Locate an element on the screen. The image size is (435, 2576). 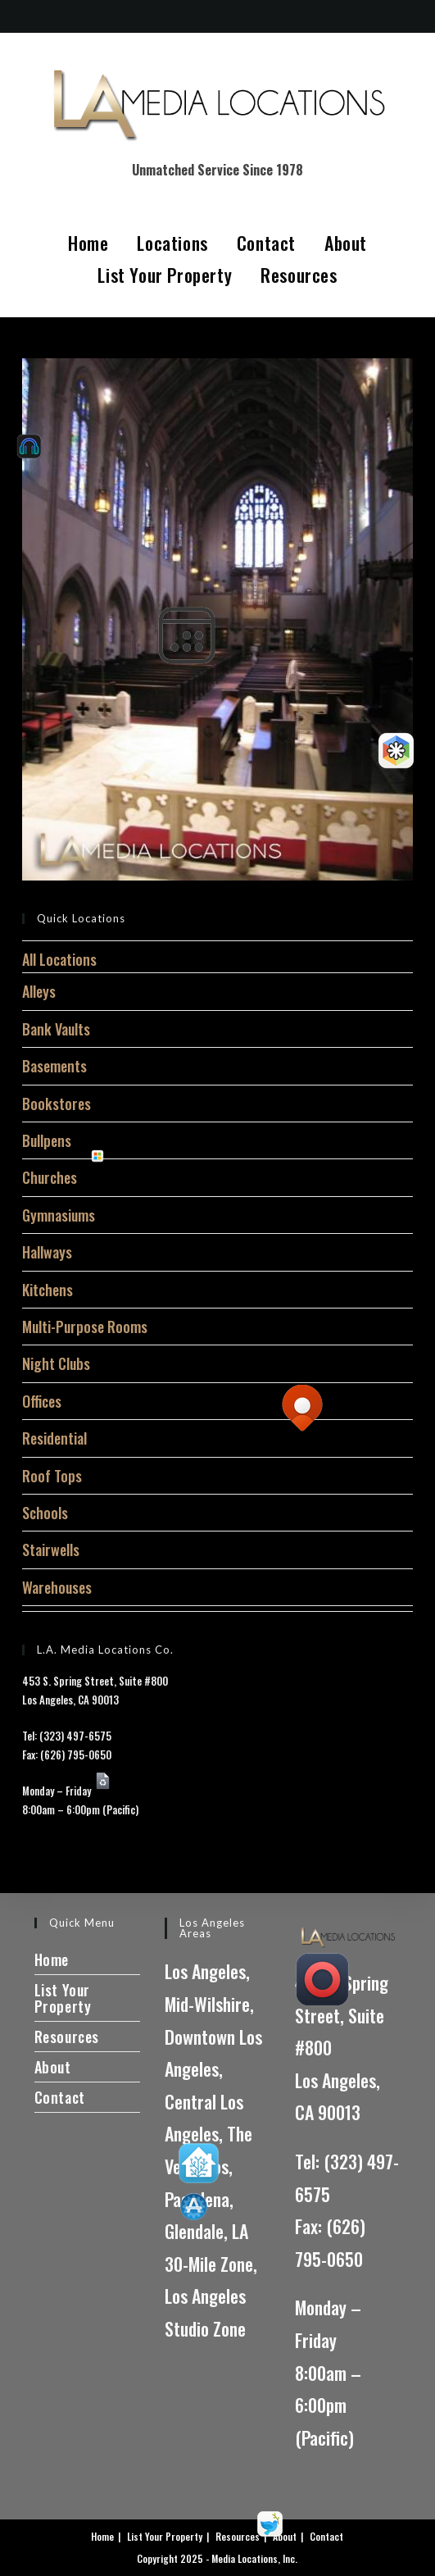
open calendar application is located at coordinates (187, 635).